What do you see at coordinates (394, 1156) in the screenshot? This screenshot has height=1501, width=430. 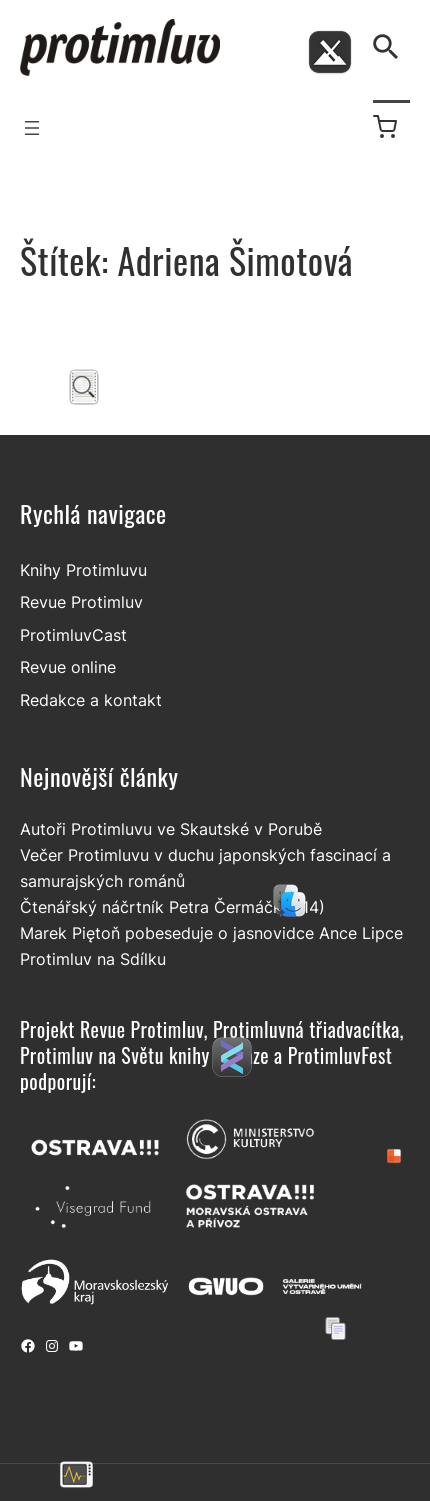 I see `switch to the top-right workspace` at bounding box center [394, 1156].